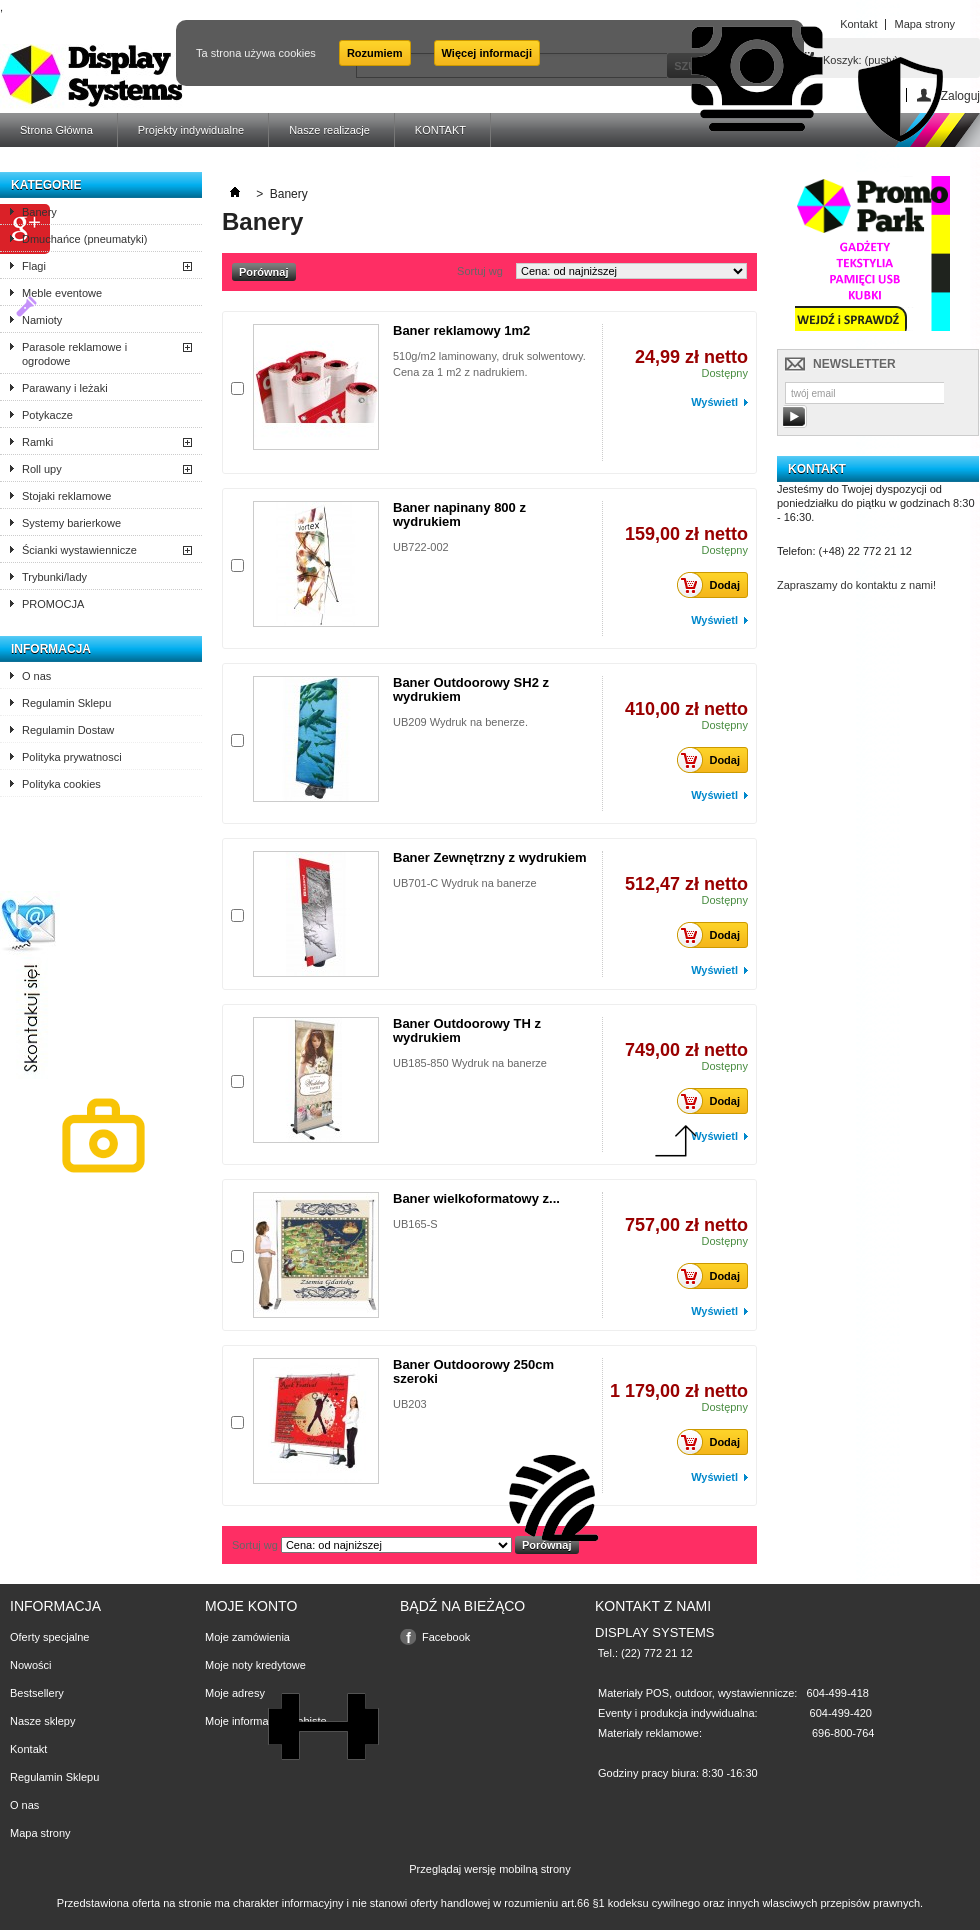  Describe the element at coordinates (323, 1726) in the screenshot. I see `access workout or fitness features` at that location.